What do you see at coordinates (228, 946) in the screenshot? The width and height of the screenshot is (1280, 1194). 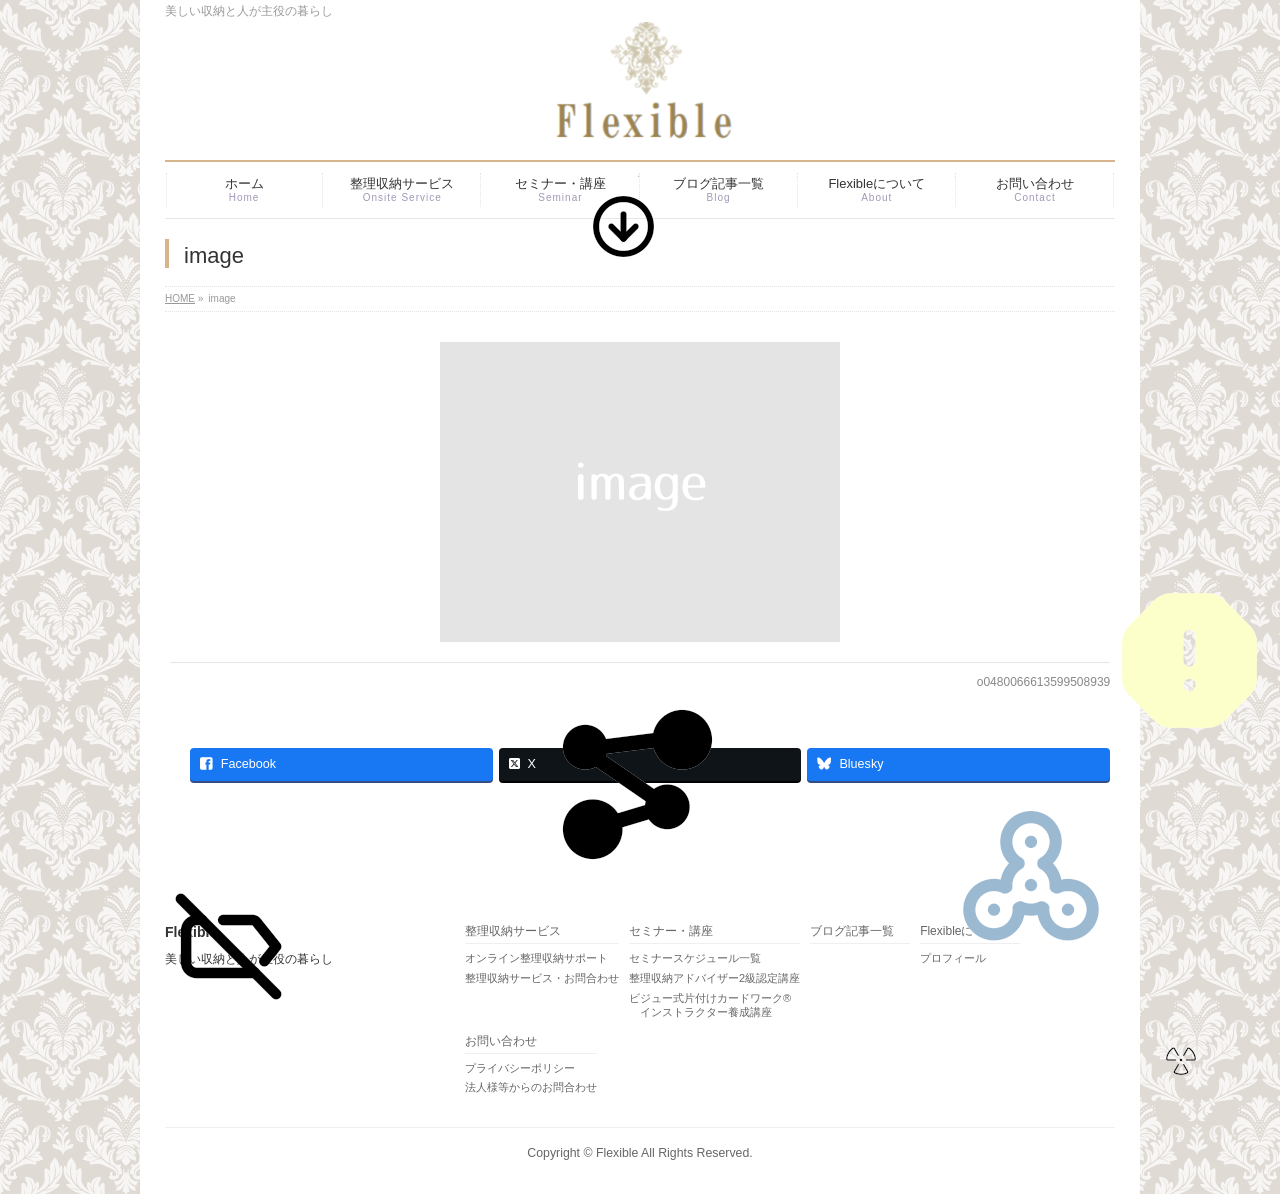 I see `disable or remove a label` at bounding box center [228, 946].